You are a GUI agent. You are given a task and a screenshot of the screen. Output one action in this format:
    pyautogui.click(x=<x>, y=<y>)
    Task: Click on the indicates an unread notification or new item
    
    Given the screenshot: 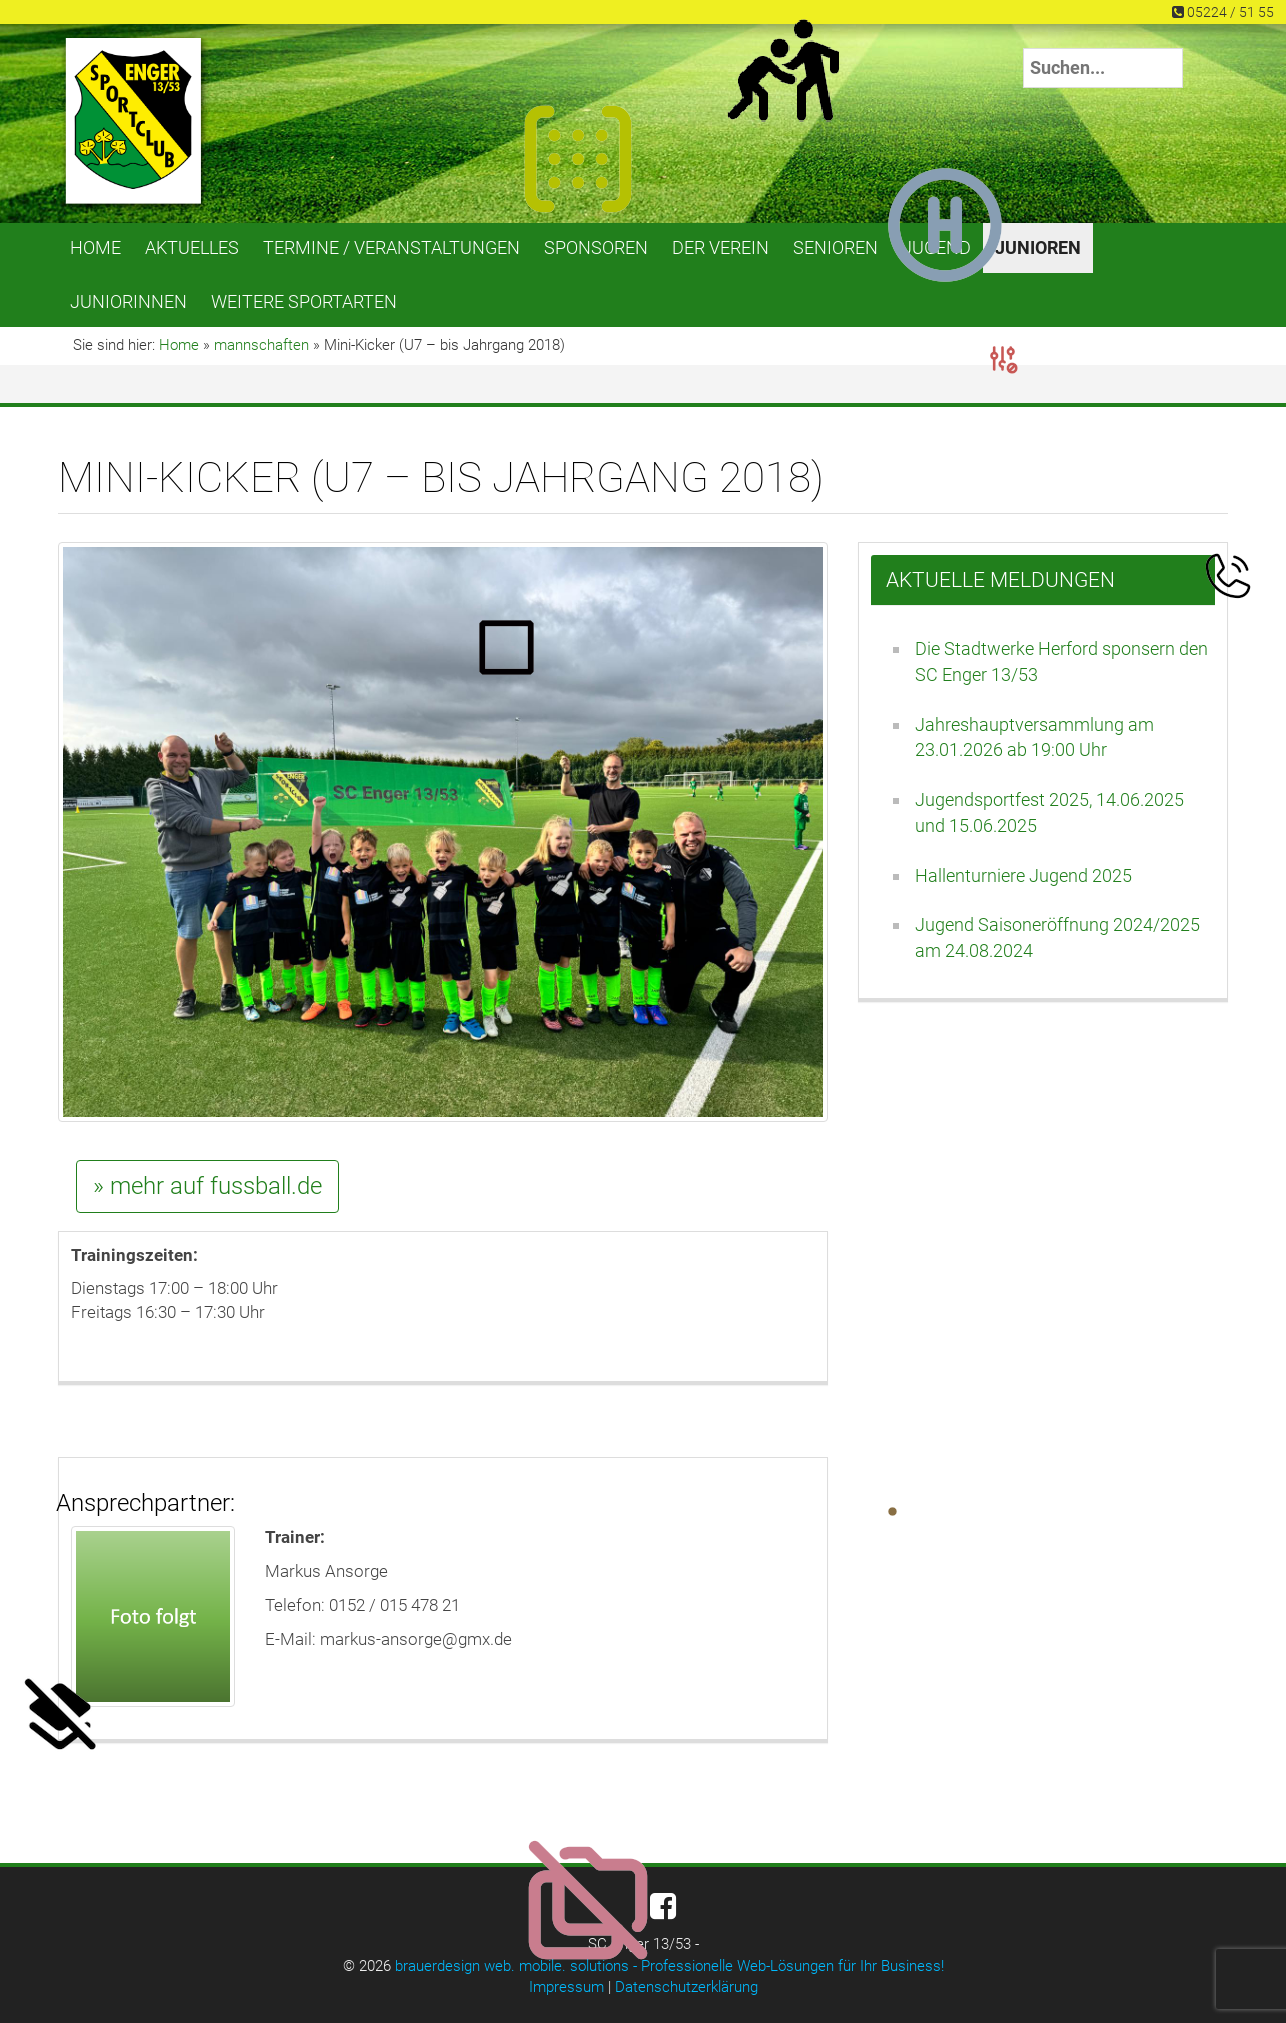 What is the action you would take?
    pyautogui.click(x=892, y=1511)
    